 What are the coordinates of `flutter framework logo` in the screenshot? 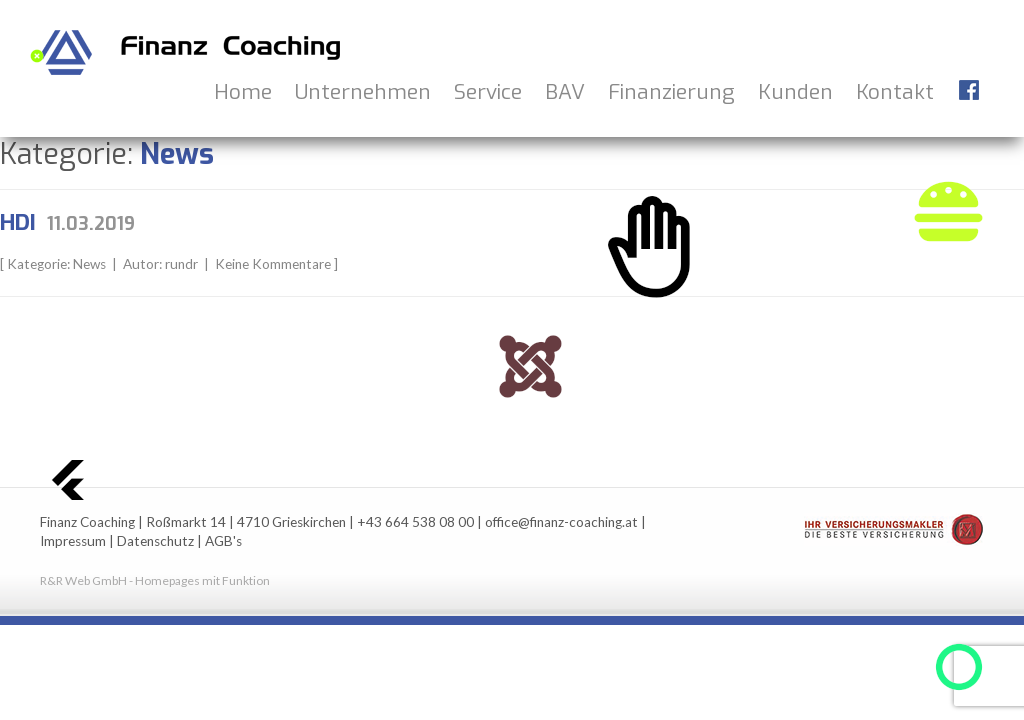 It's located at (68, 480).